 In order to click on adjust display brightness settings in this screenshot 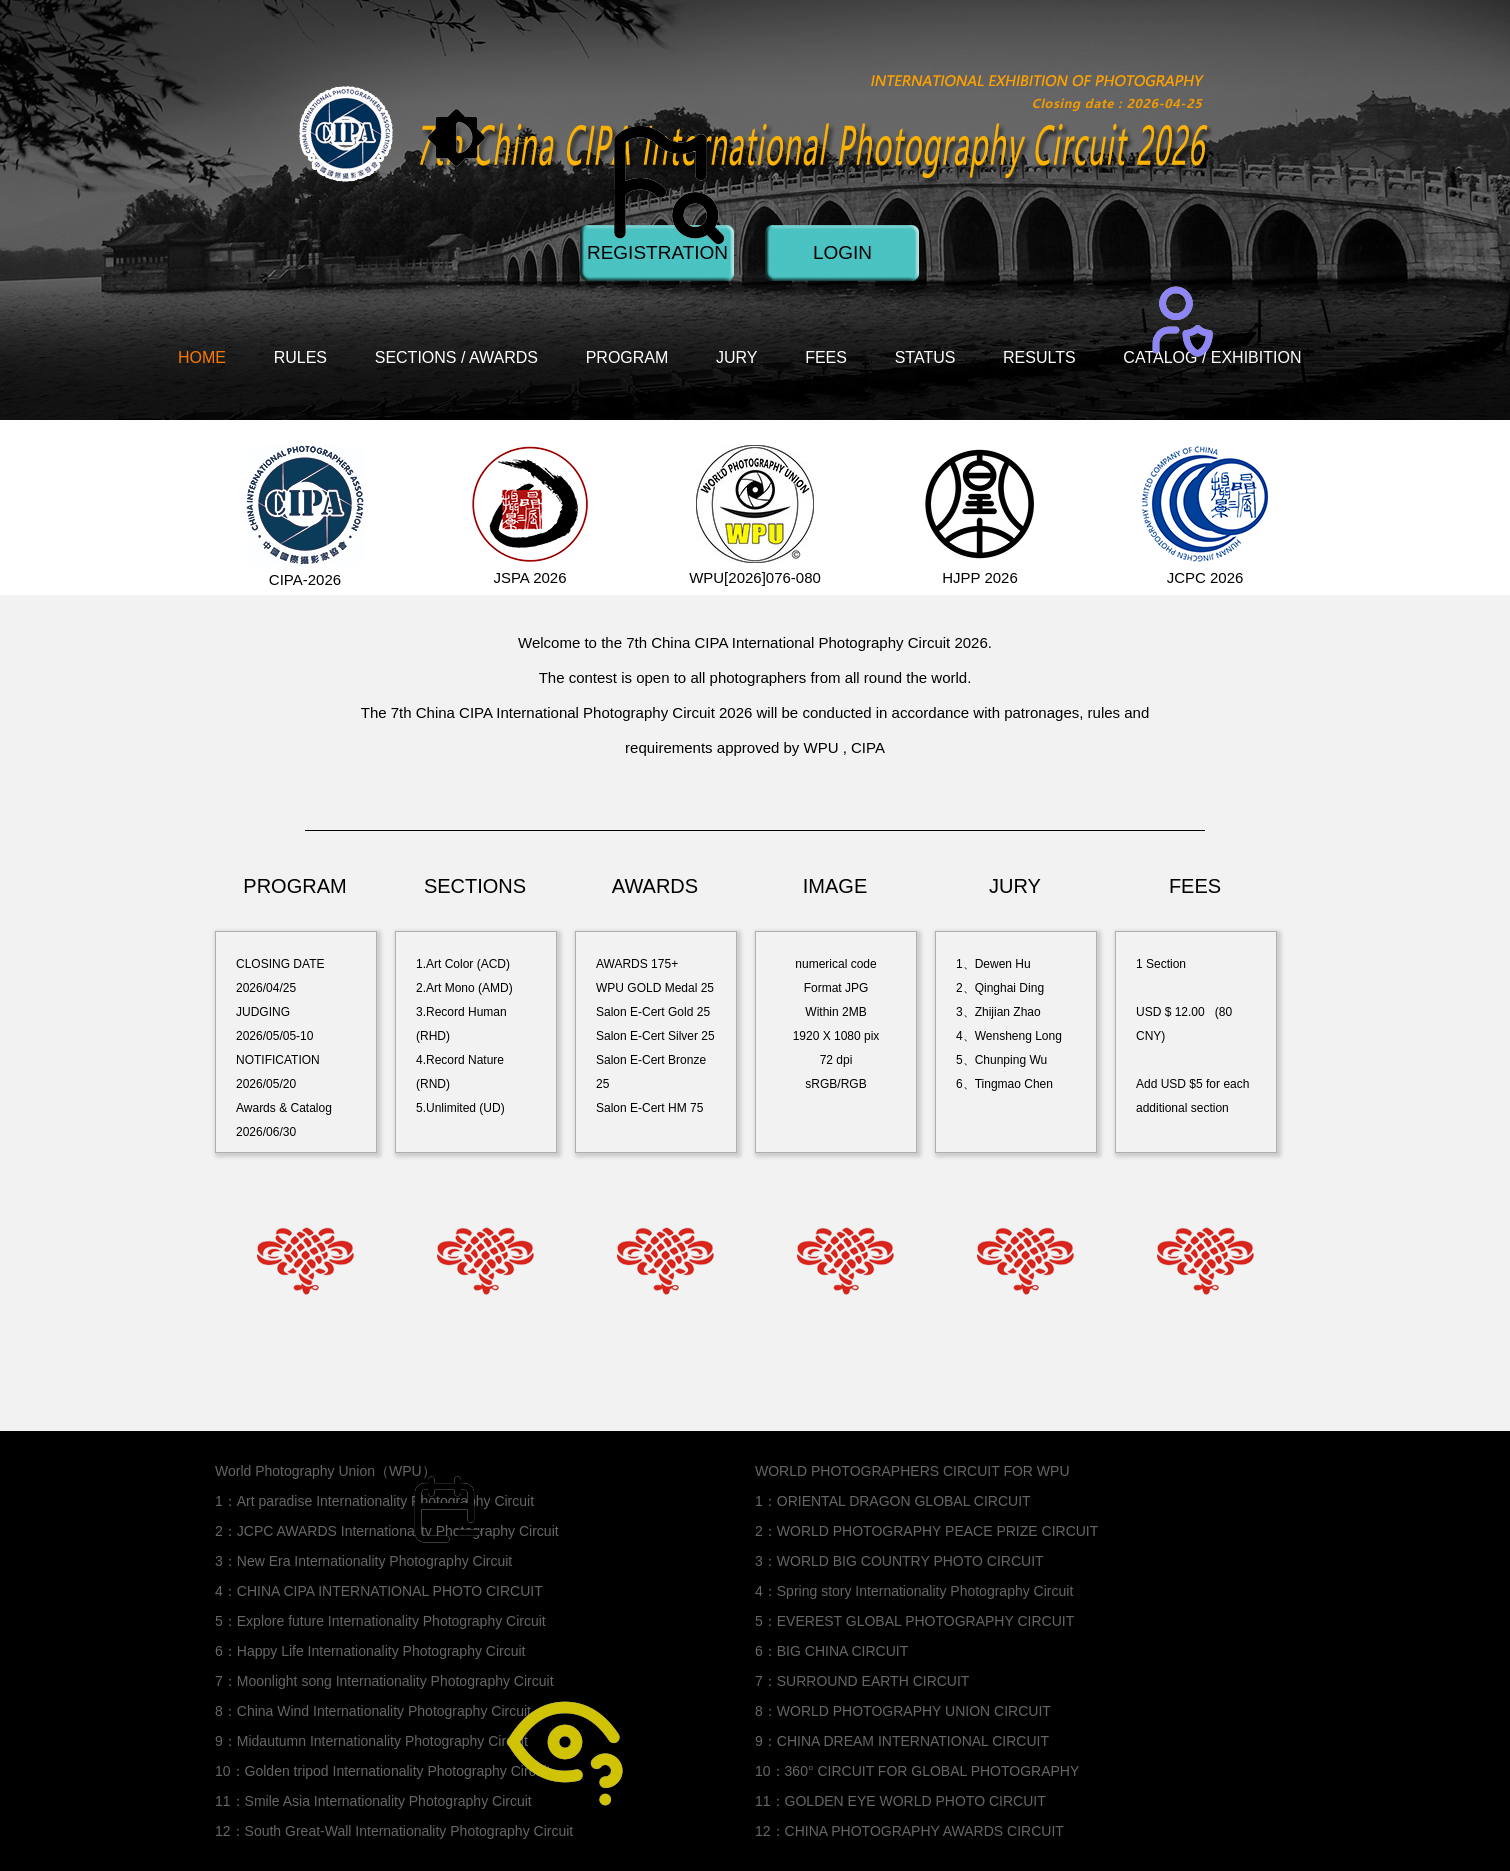, I will do `click(456, 137)`.